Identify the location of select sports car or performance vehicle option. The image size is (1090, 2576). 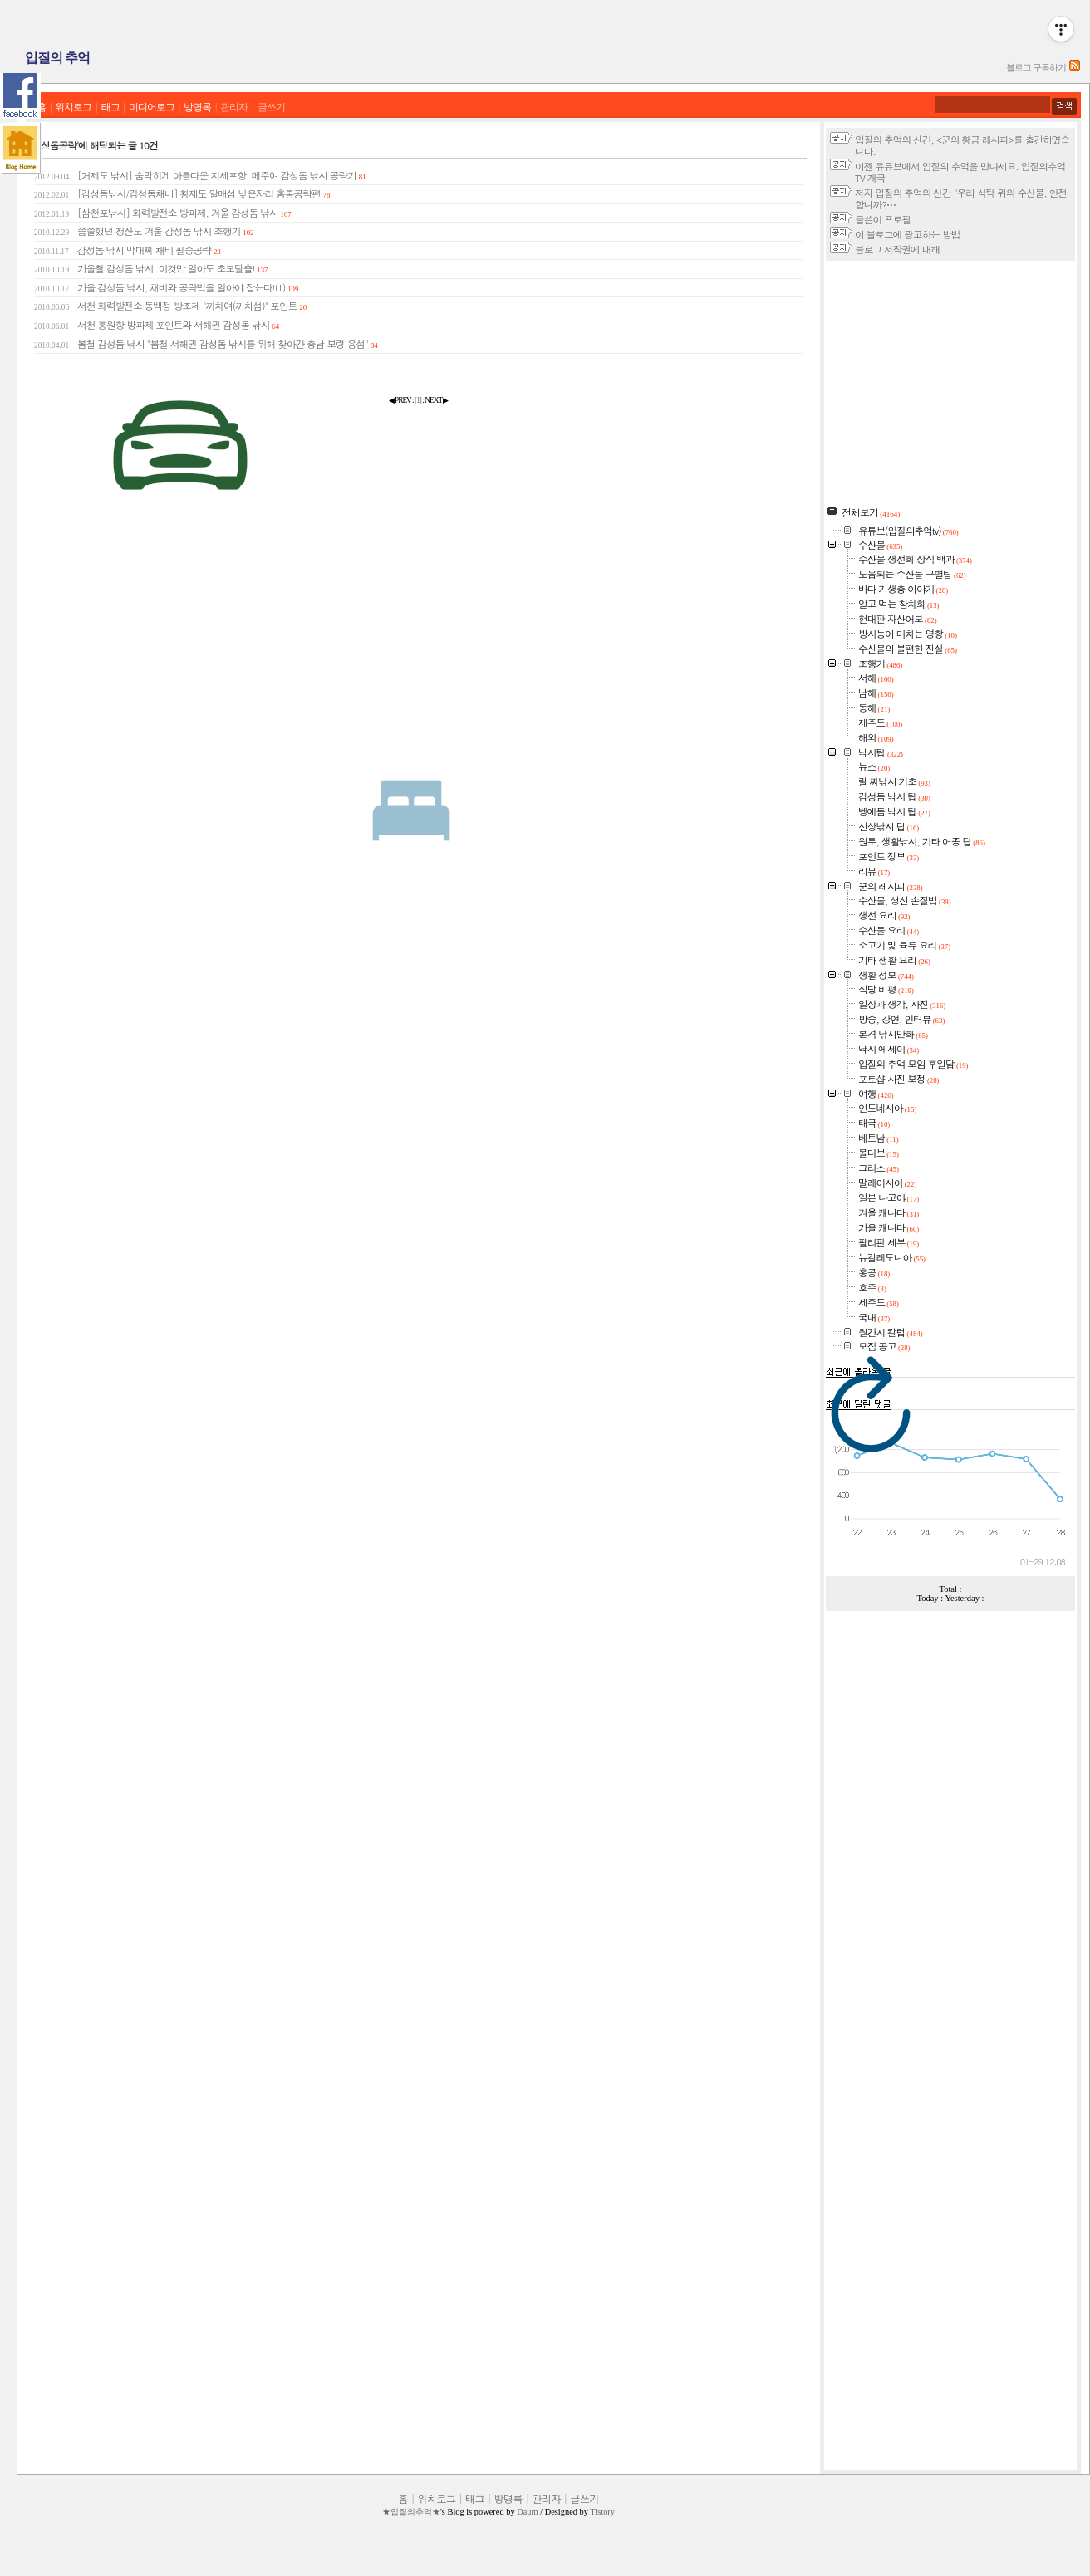
(180, 445).